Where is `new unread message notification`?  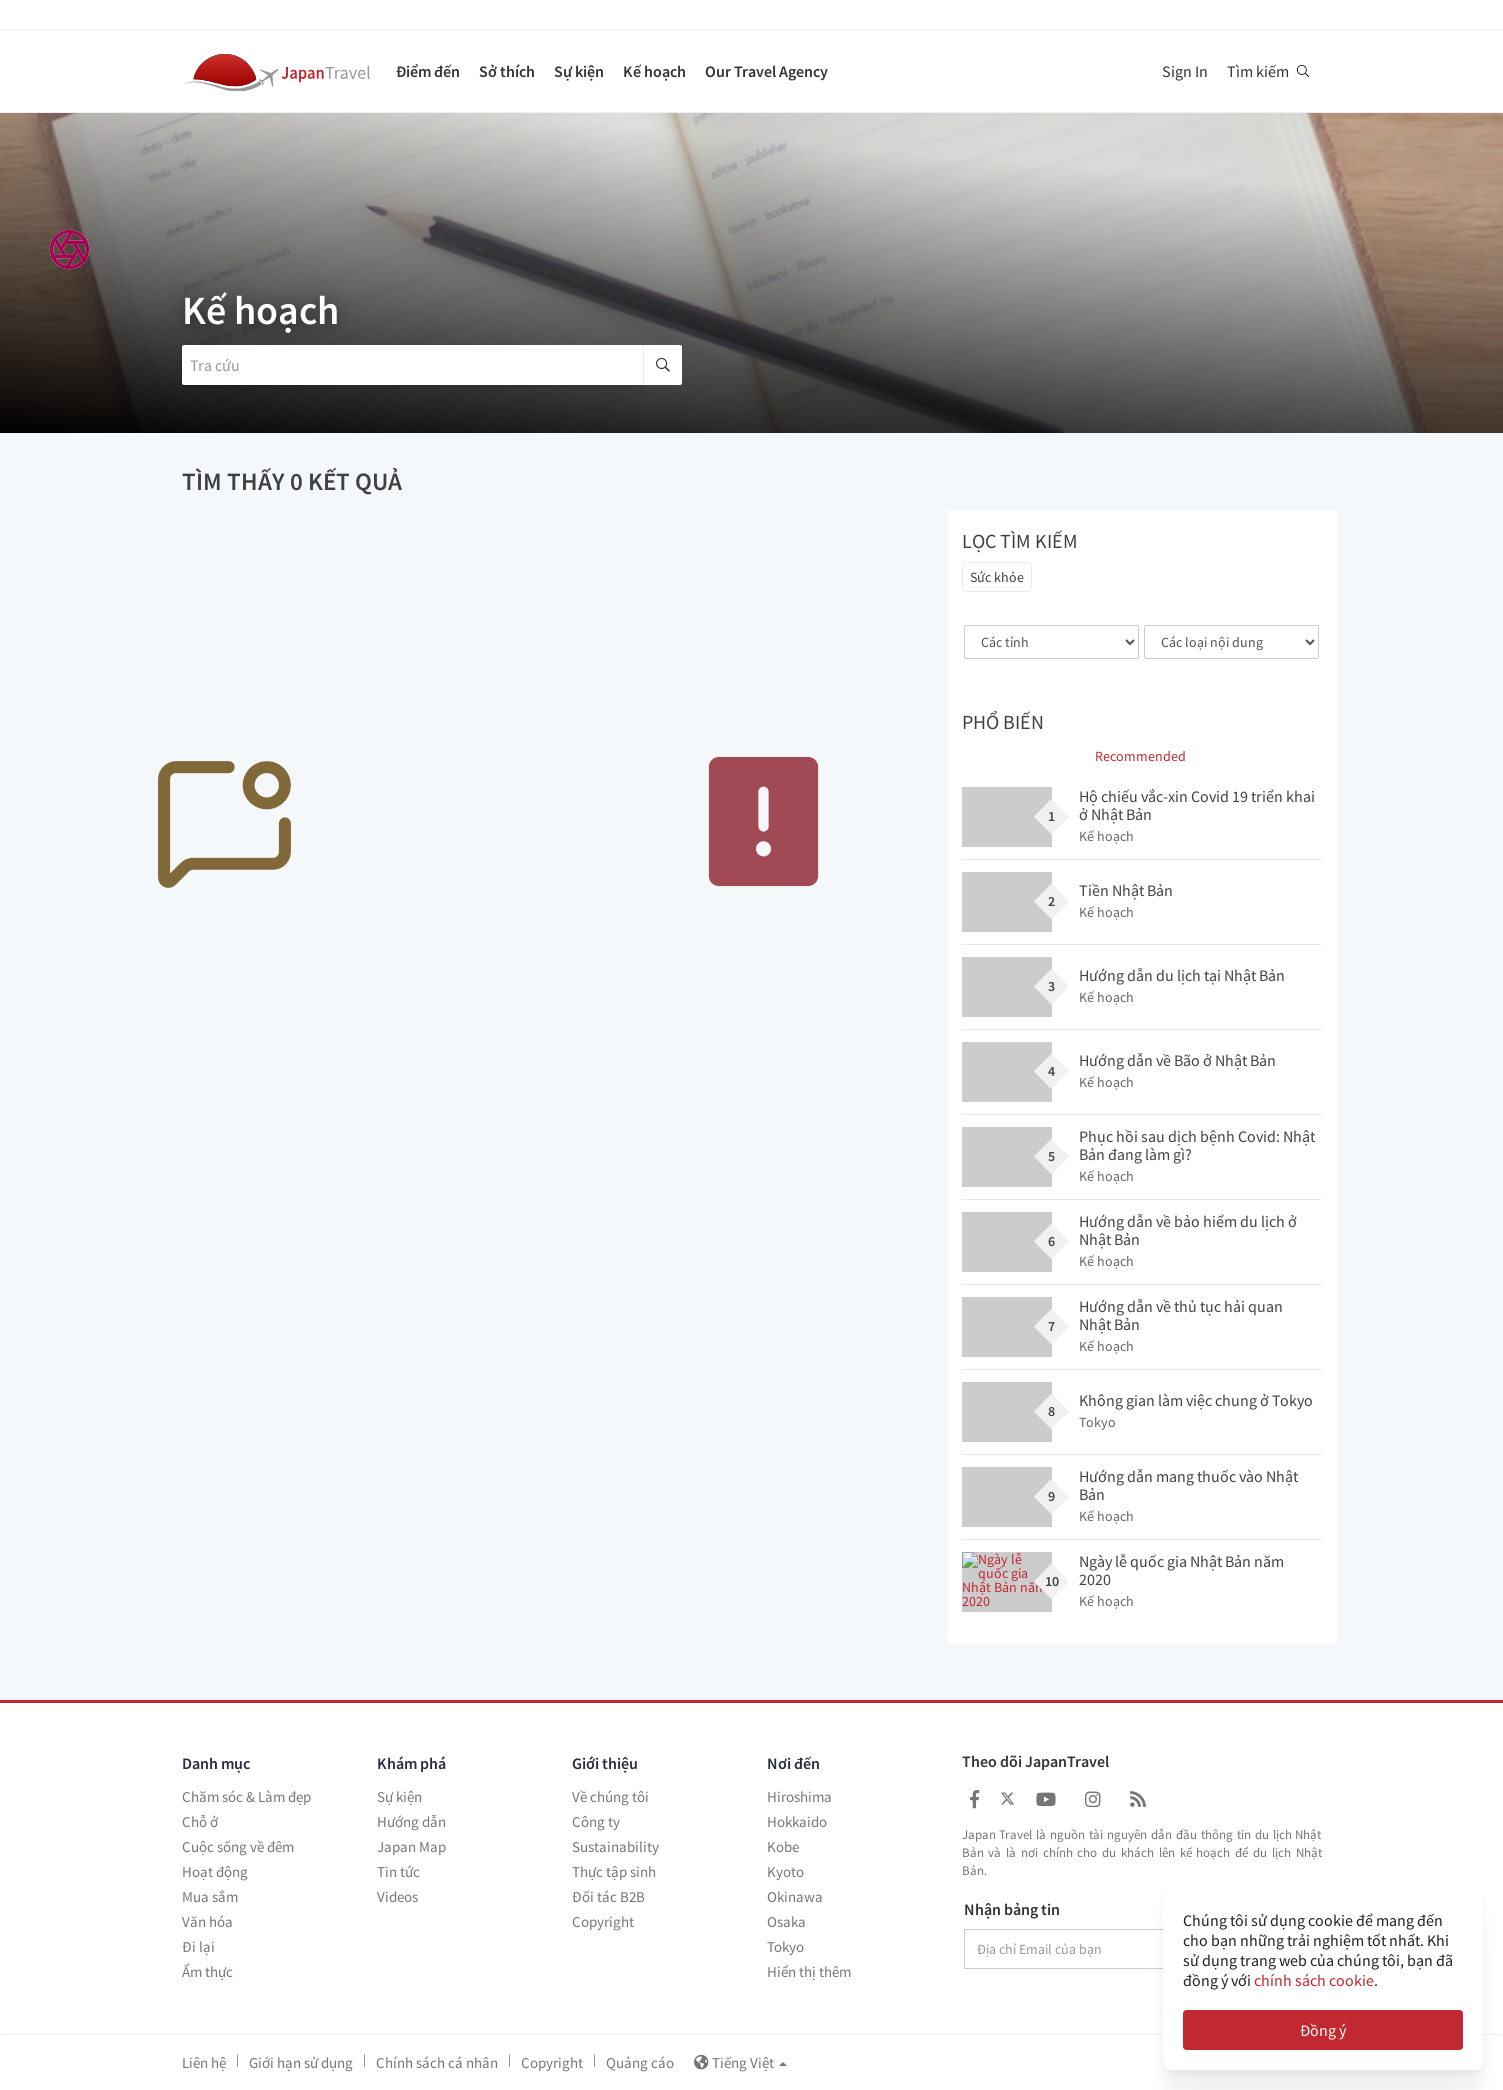 new unread message notification is located at coordinates (224, 821).